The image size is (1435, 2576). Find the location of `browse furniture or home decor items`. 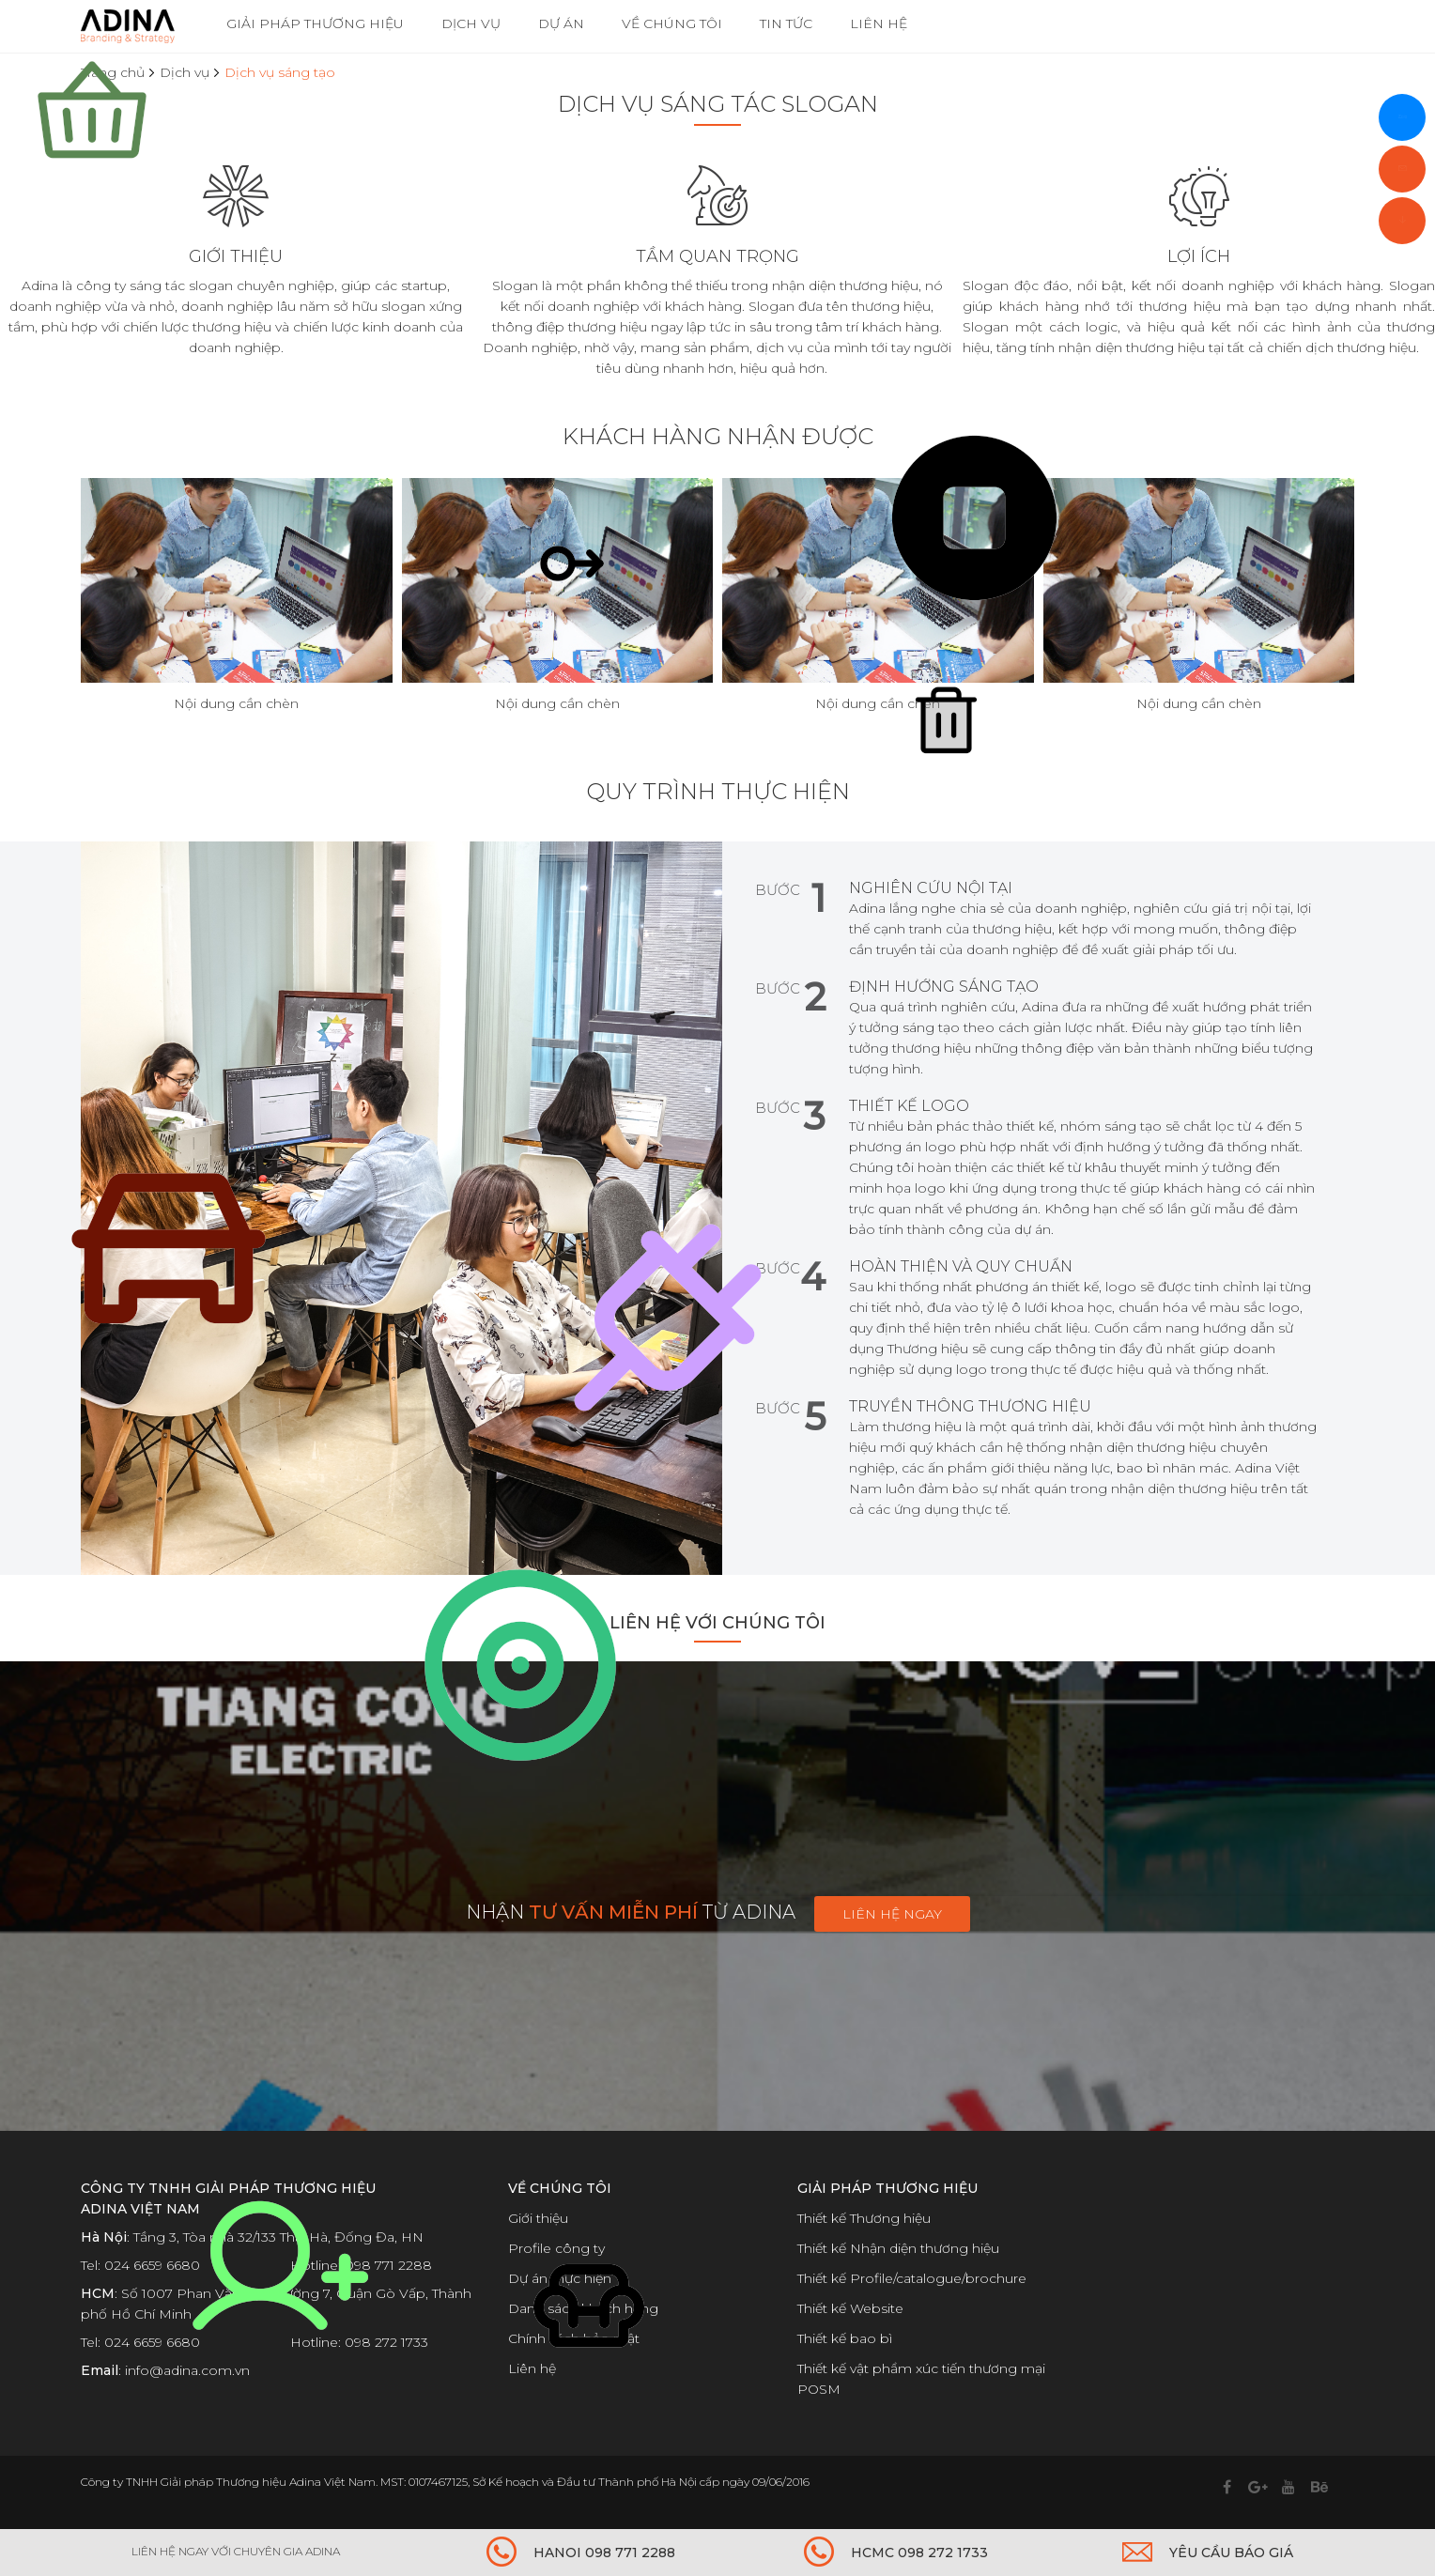

browse furniture or home decor items is located at coordinates (589, 2307).